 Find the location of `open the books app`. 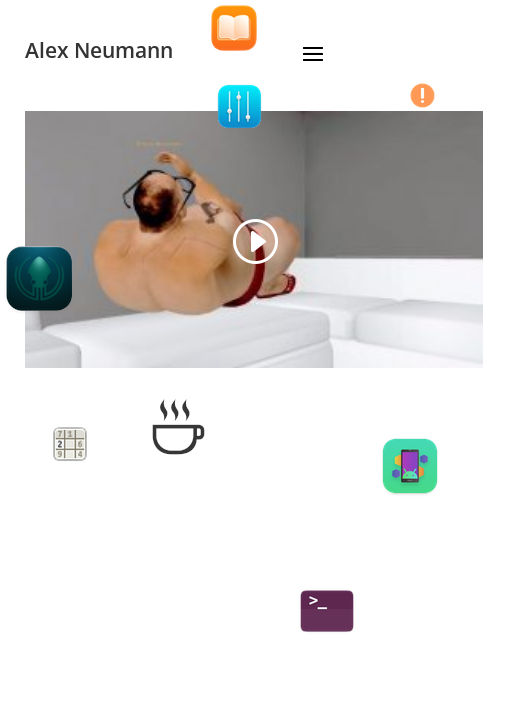

open the books app is located at coordinates (234, 28).